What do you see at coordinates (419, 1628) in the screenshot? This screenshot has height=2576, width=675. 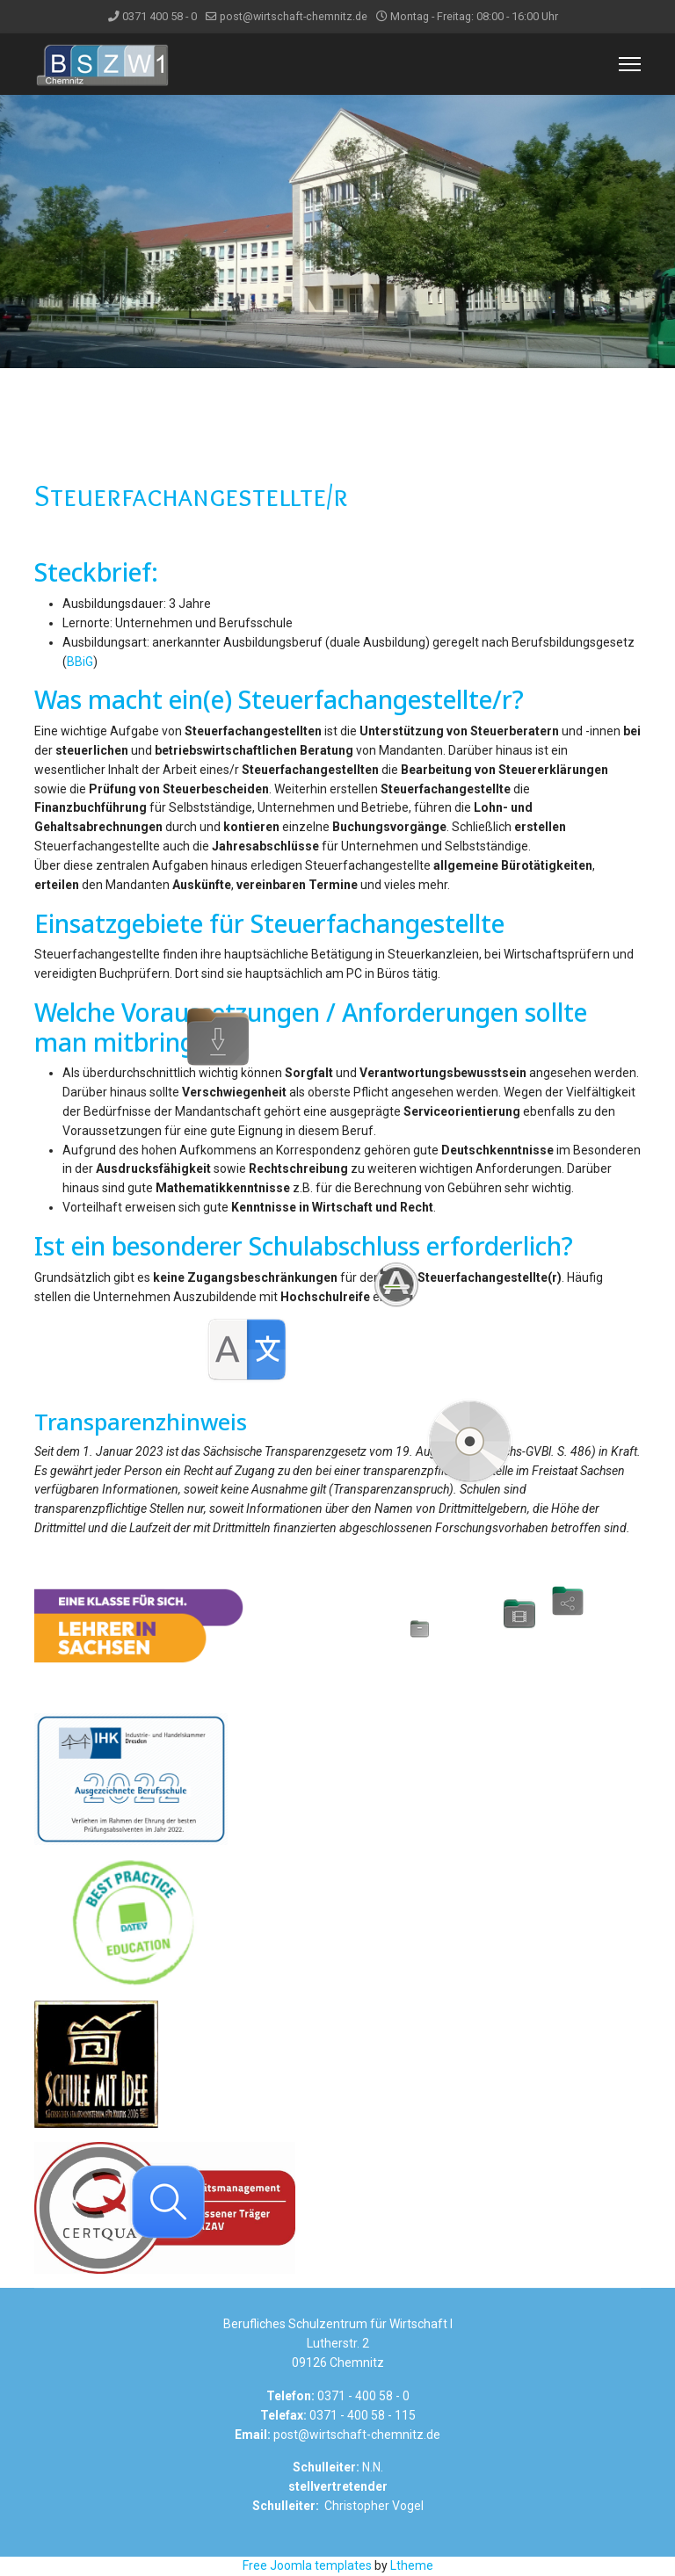 I see `open the file manager` at bounding box center [419, 1628].